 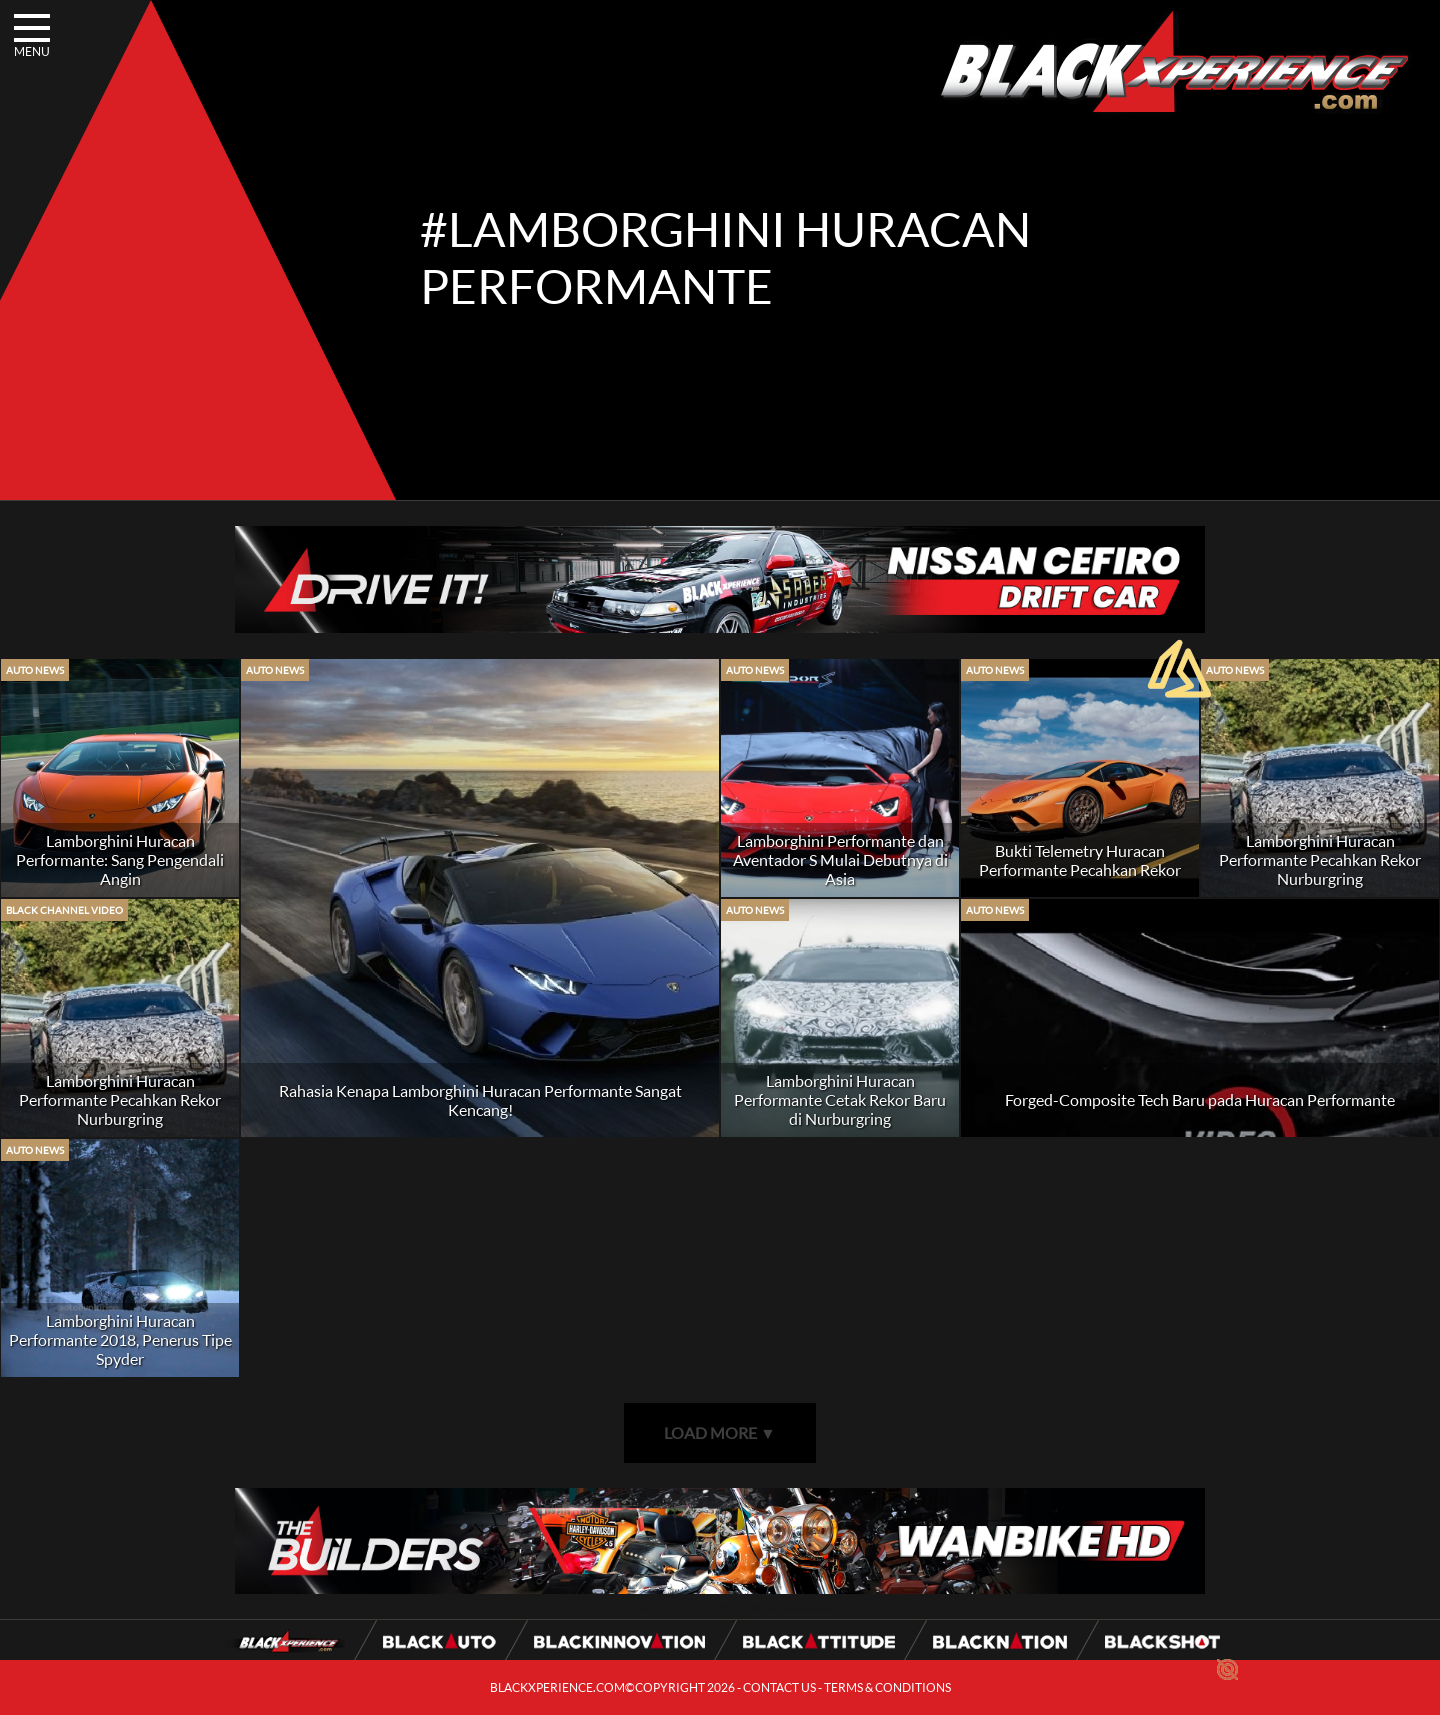 I want to click on disable targeting or tracking, so click(x=1227, y=1669).